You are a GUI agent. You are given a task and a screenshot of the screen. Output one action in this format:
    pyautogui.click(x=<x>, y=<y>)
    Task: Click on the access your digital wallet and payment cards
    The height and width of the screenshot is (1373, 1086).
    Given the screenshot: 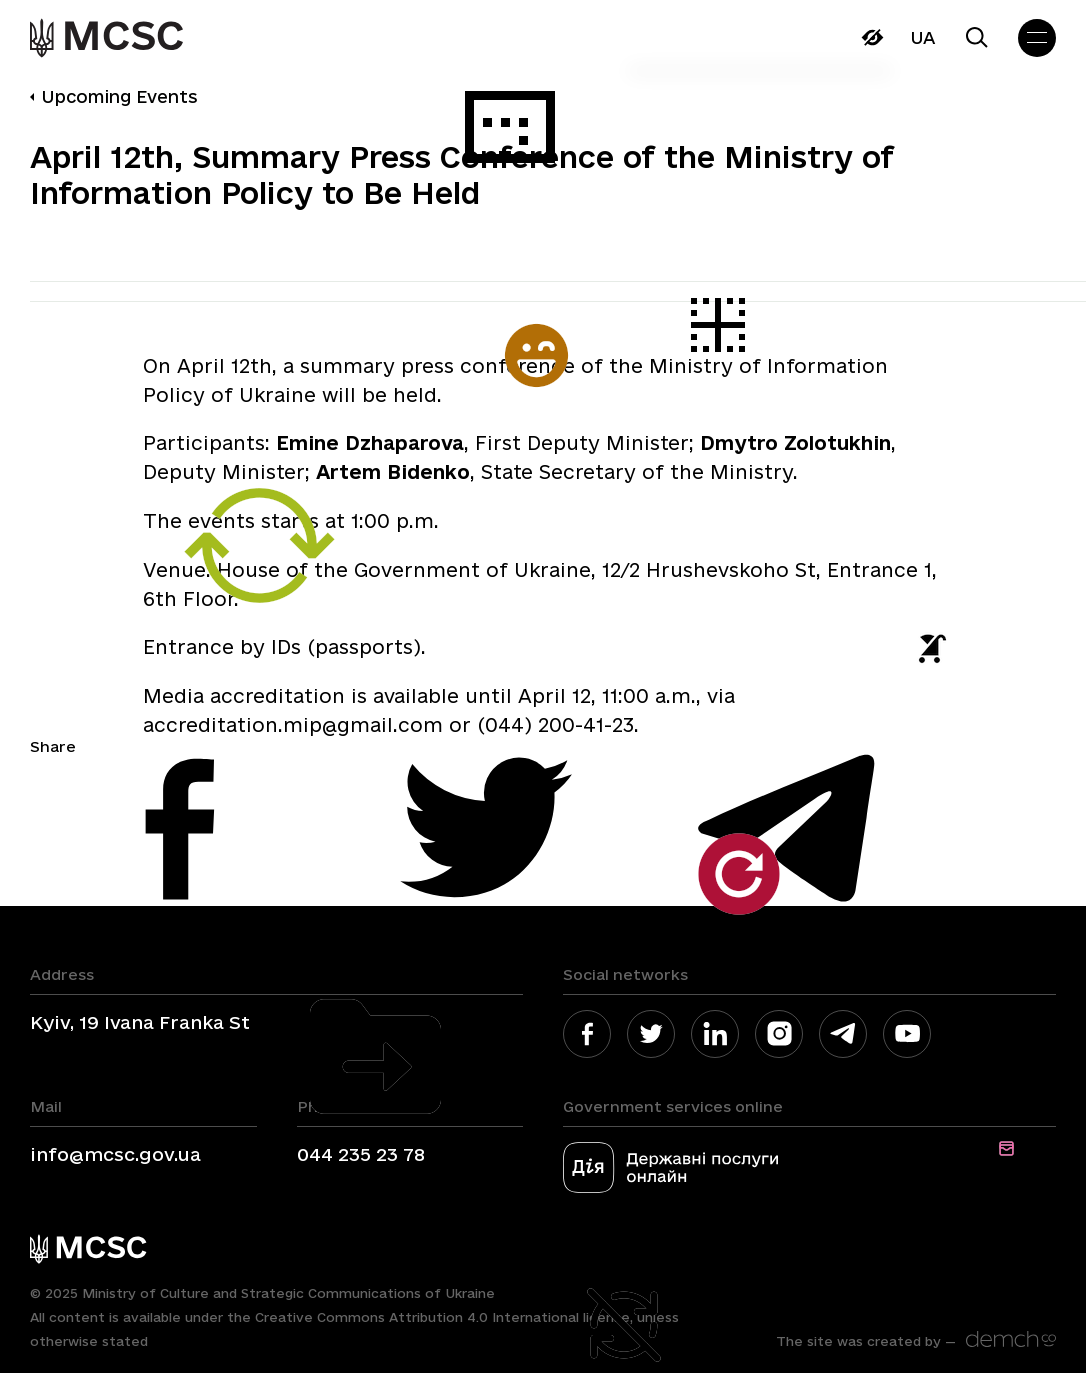 What is the action you would take?
    pyautogui.click(x=1006, y=1148)
    